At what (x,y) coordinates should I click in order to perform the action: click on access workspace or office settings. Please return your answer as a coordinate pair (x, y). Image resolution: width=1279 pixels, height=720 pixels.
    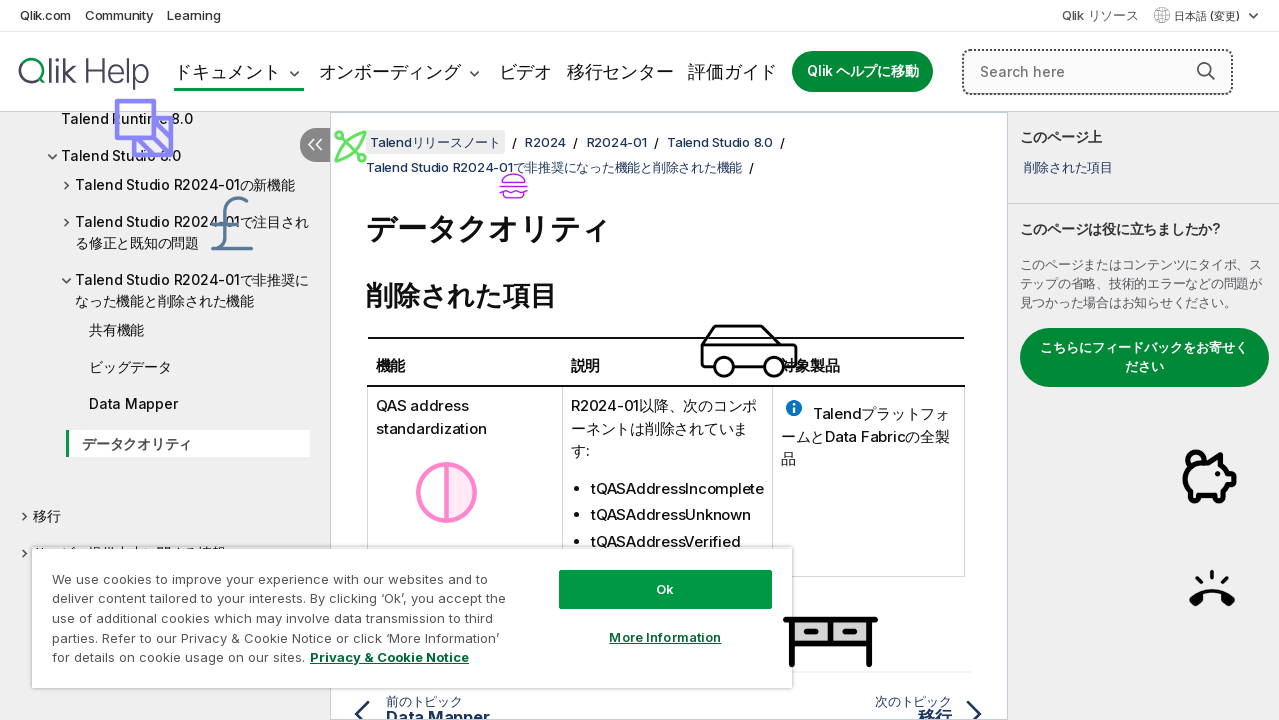
    Looking at the image, I should click on (830, 640).